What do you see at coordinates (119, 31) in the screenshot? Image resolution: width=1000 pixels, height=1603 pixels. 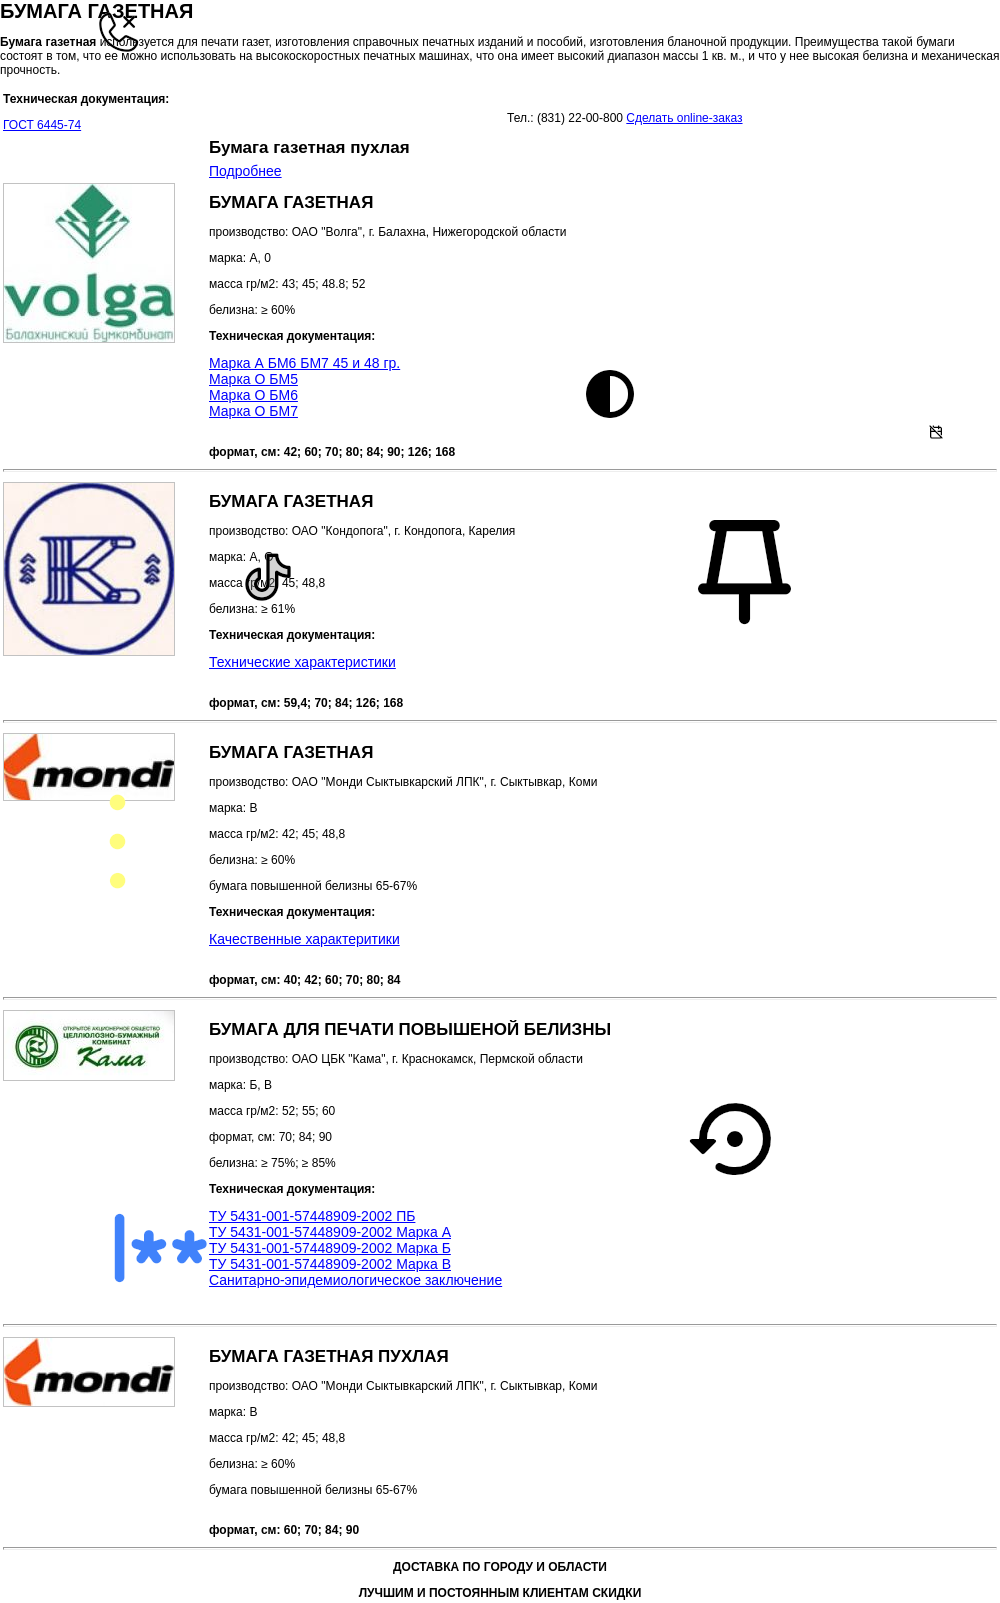 I see `end or decline a phone call` at bounding box center [119, 31].